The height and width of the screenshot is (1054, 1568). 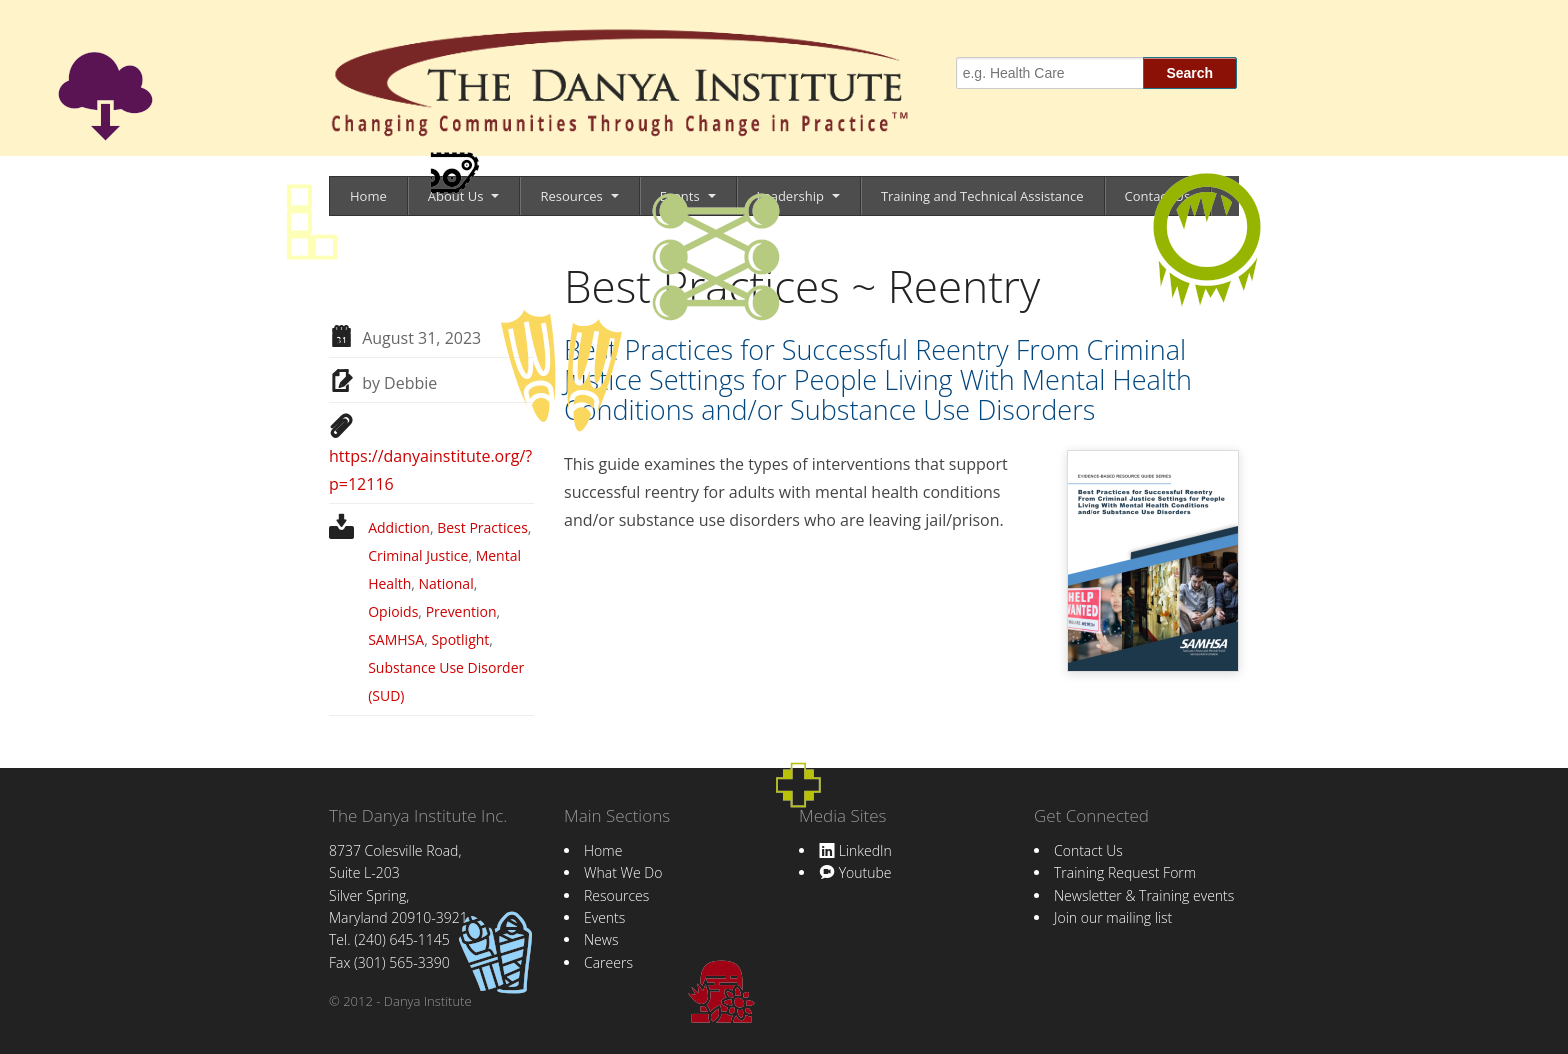 What do you see at coordinates (561, 370) in the screenshot?
I see `access swimming or diving activities` at bounding box center [561, 370].